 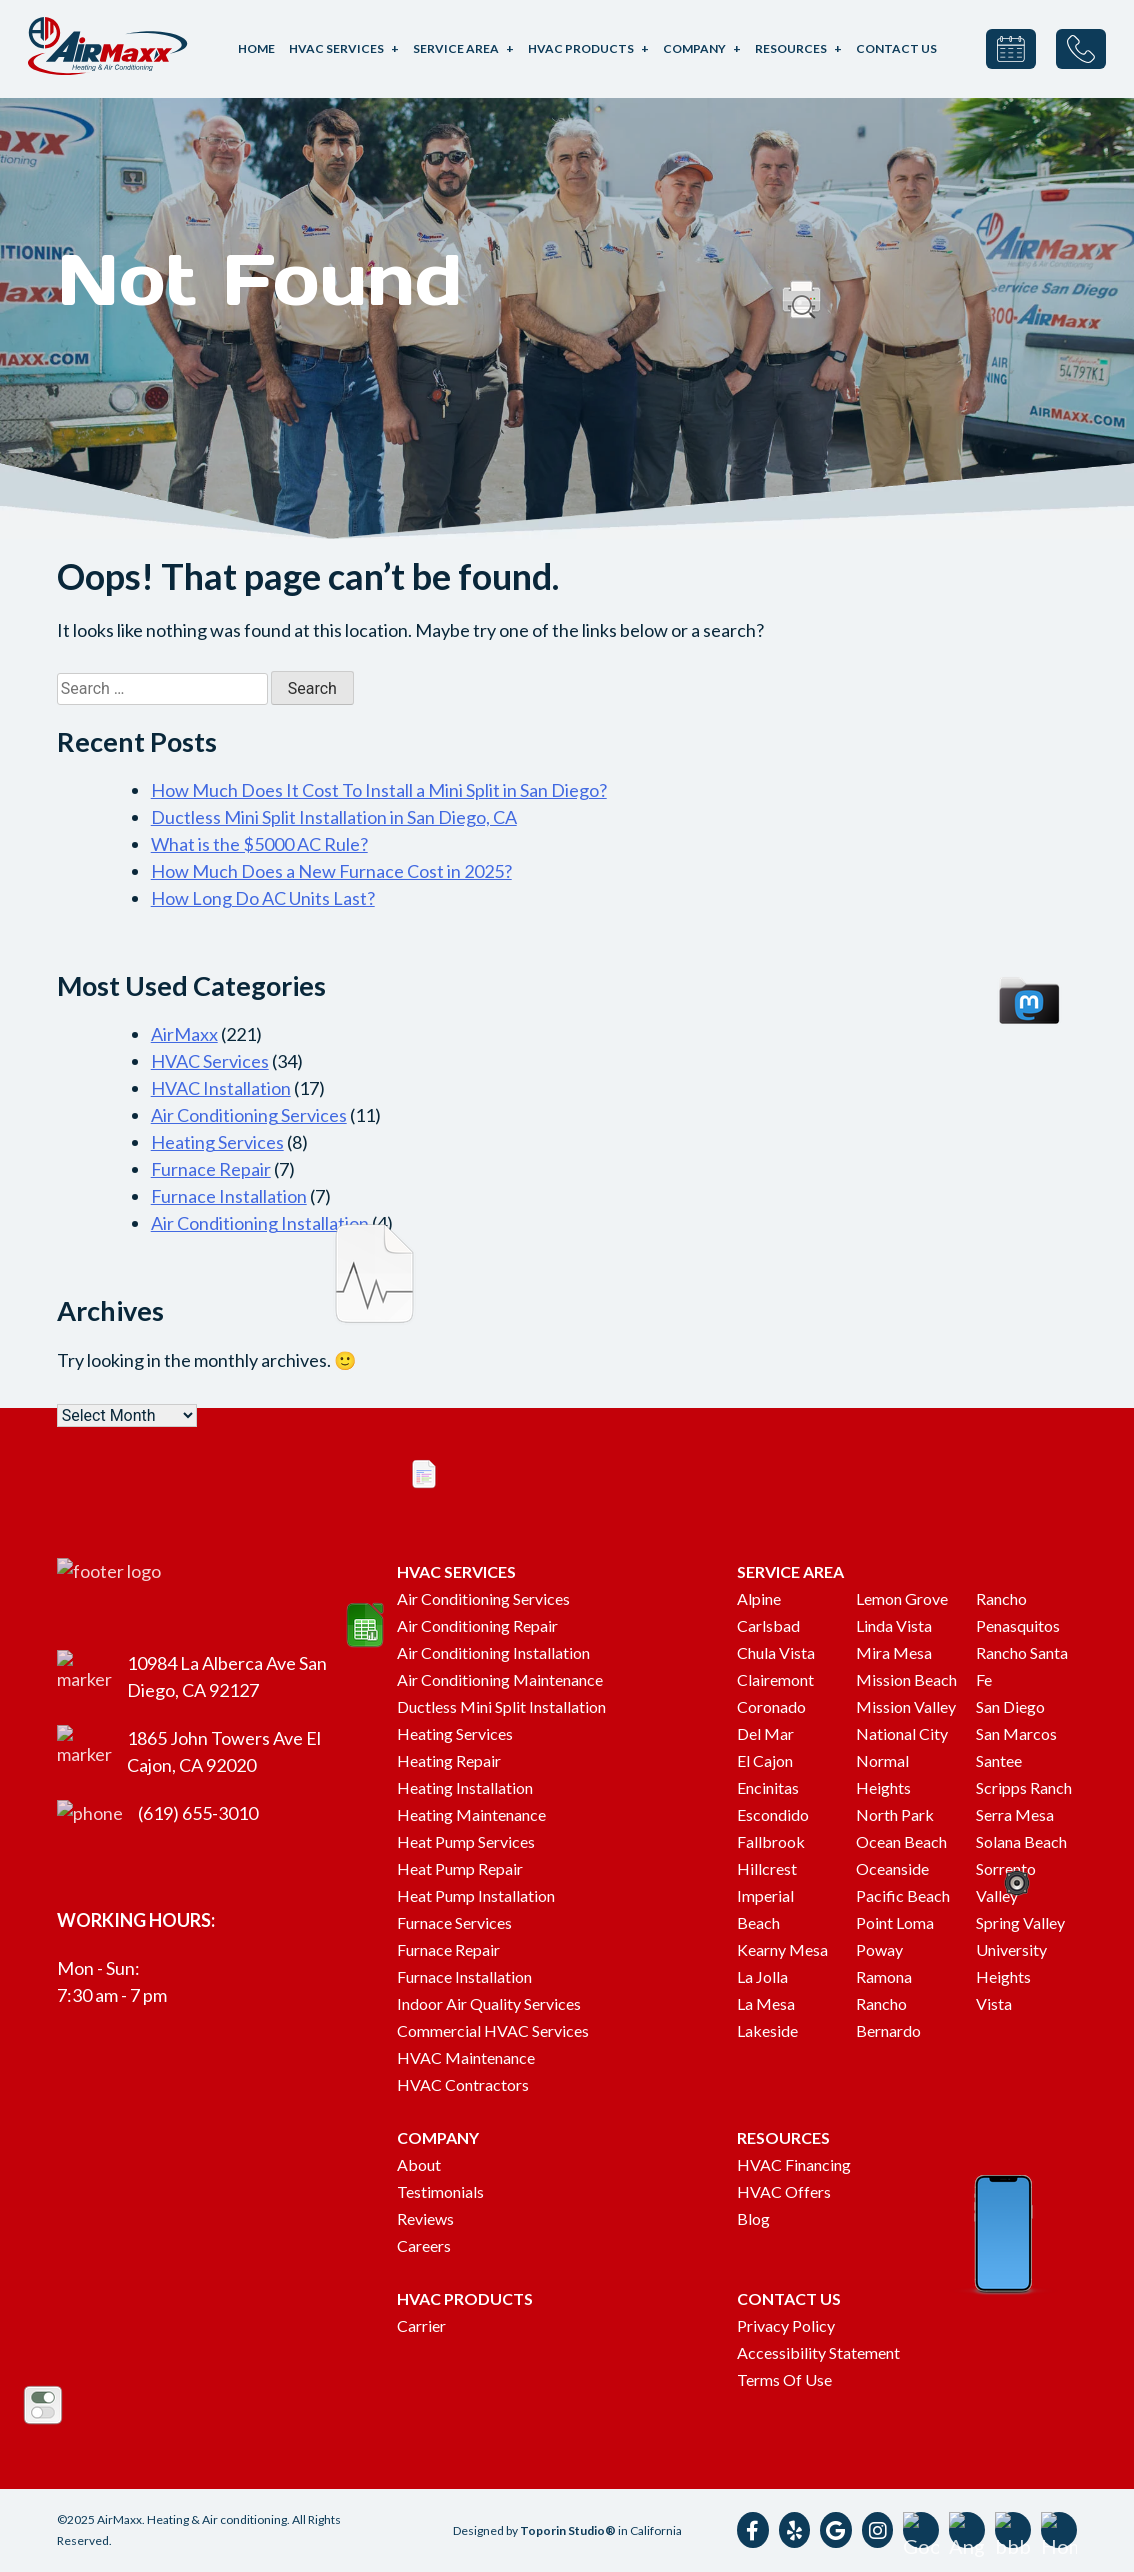 I want to click on open unity tweak tool settings, so click(x=43, y=2405).